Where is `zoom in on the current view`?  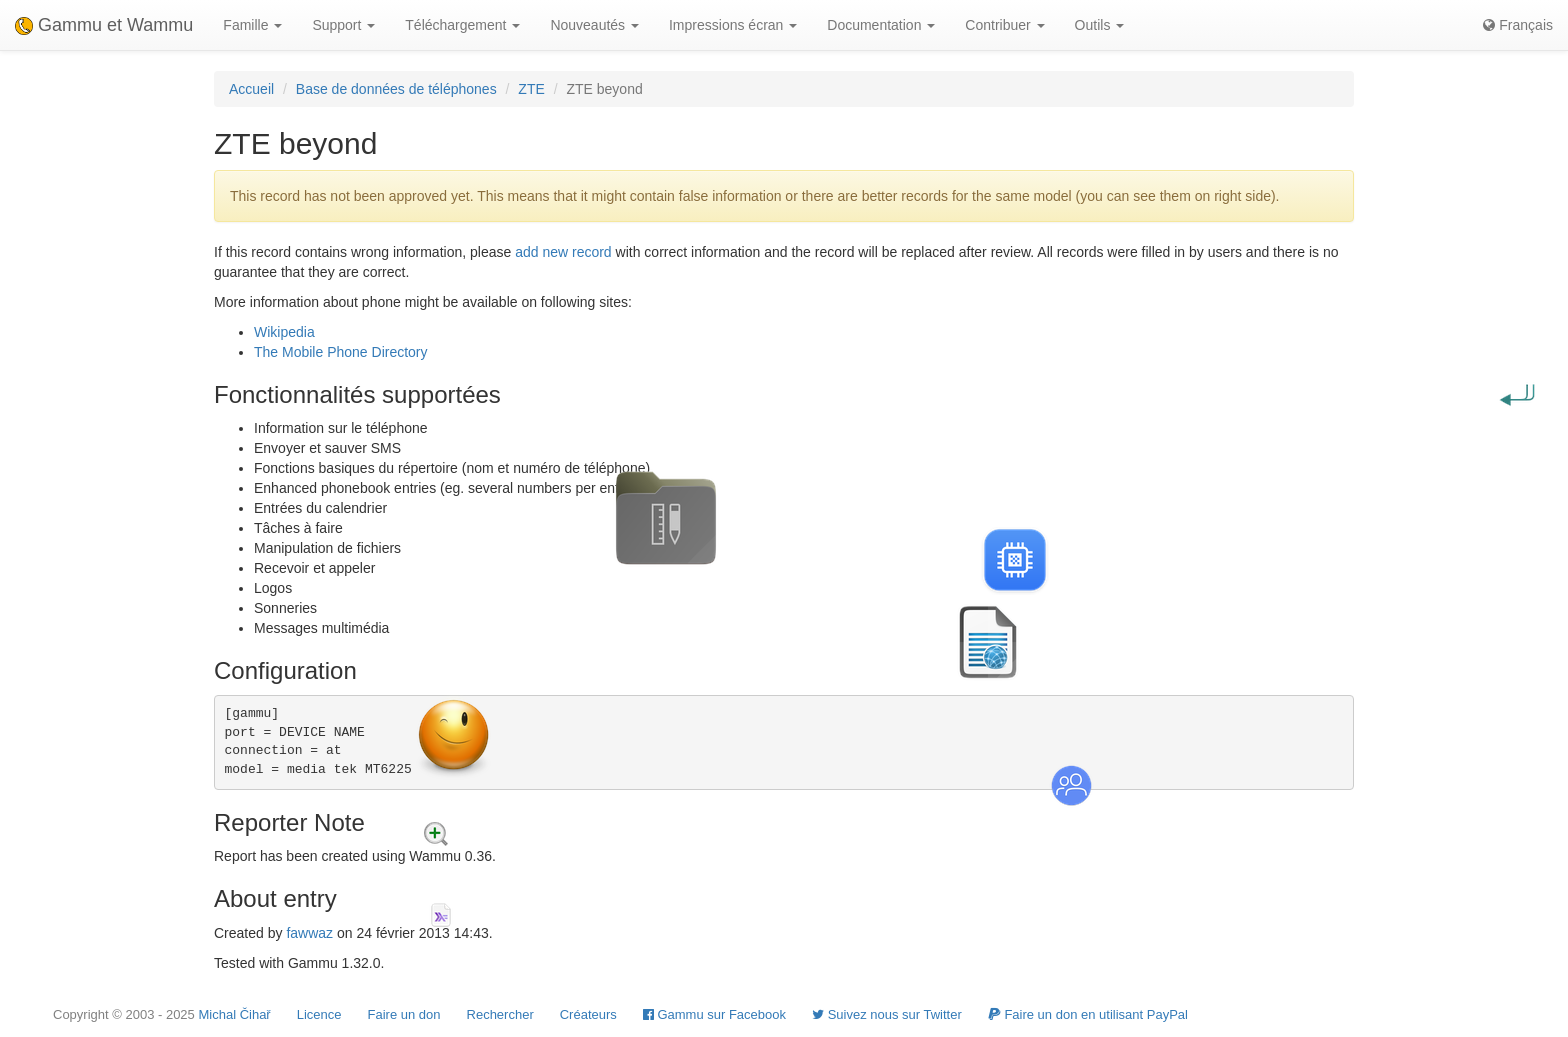
zoom in on the current view is located at coordinates (436, 834).